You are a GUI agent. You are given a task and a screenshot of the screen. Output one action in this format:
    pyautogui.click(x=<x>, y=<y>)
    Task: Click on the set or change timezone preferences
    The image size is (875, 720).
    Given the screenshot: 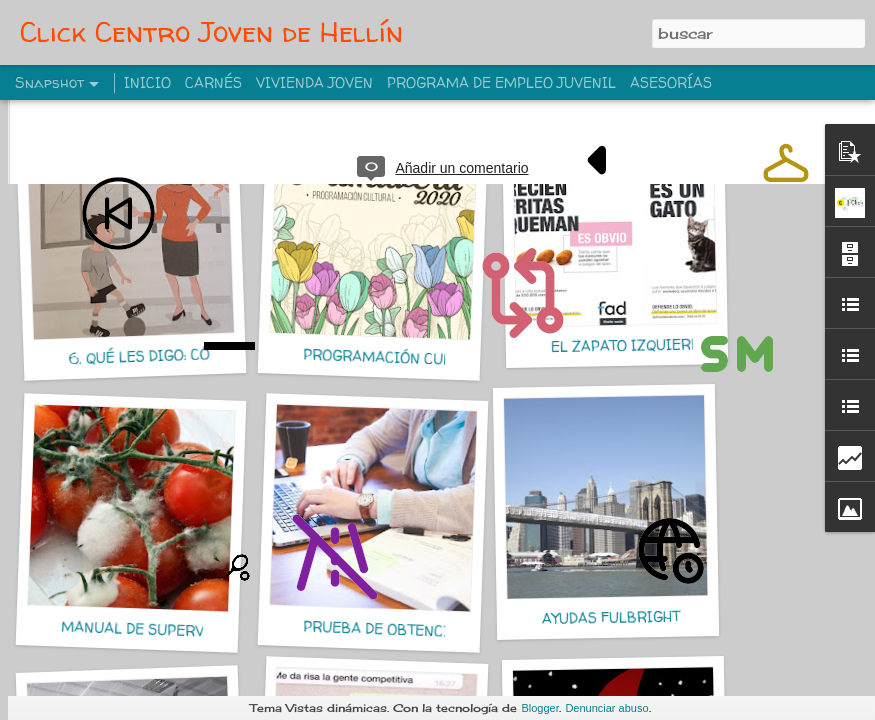 What is the action you would take?
    pyautogui.click(x=669, y=549)
    